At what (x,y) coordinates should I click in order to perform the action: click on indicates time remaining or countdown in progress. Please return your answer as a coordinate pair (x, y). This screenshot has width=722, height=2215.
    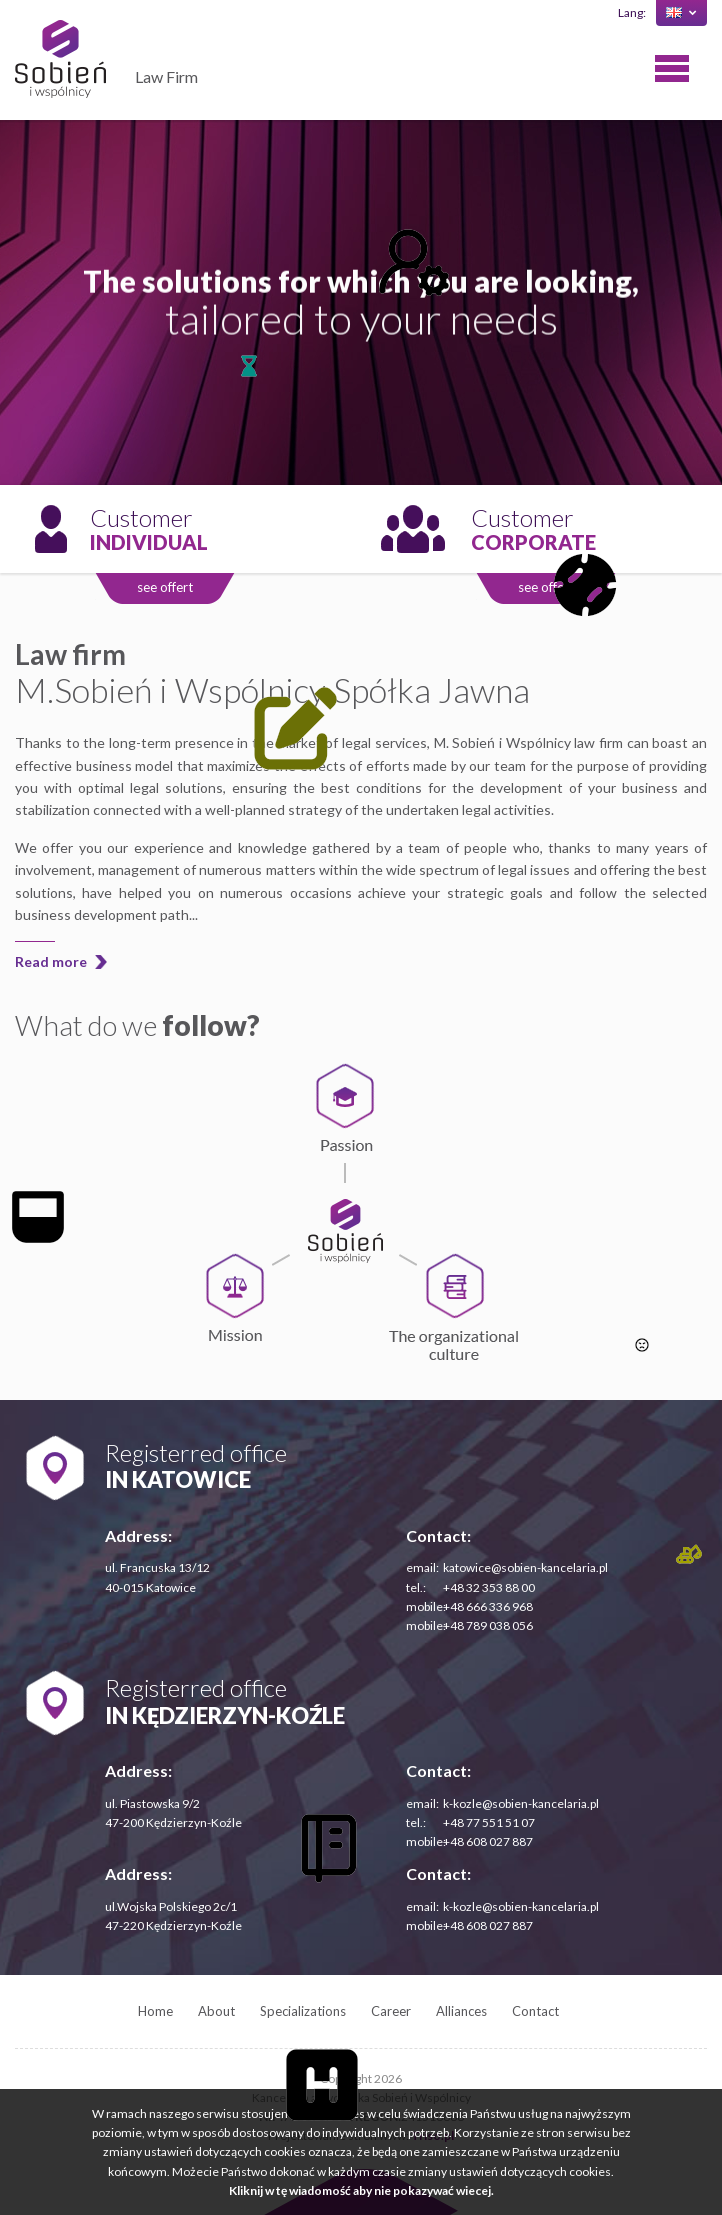
    Looking at the image, I should click on (249, 366).